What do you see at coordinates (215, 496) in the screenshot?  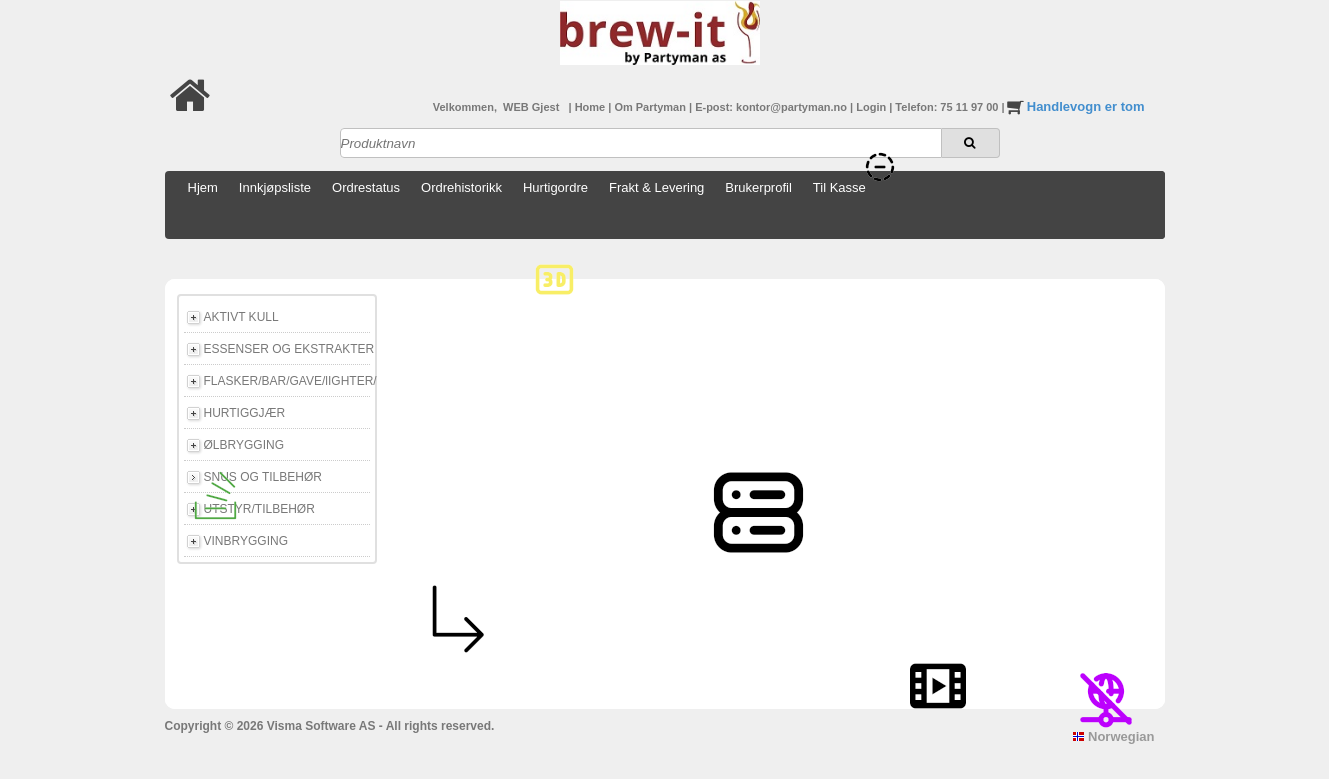 I see `visit stack overflow for developer help` at bounding box center [215, 496].